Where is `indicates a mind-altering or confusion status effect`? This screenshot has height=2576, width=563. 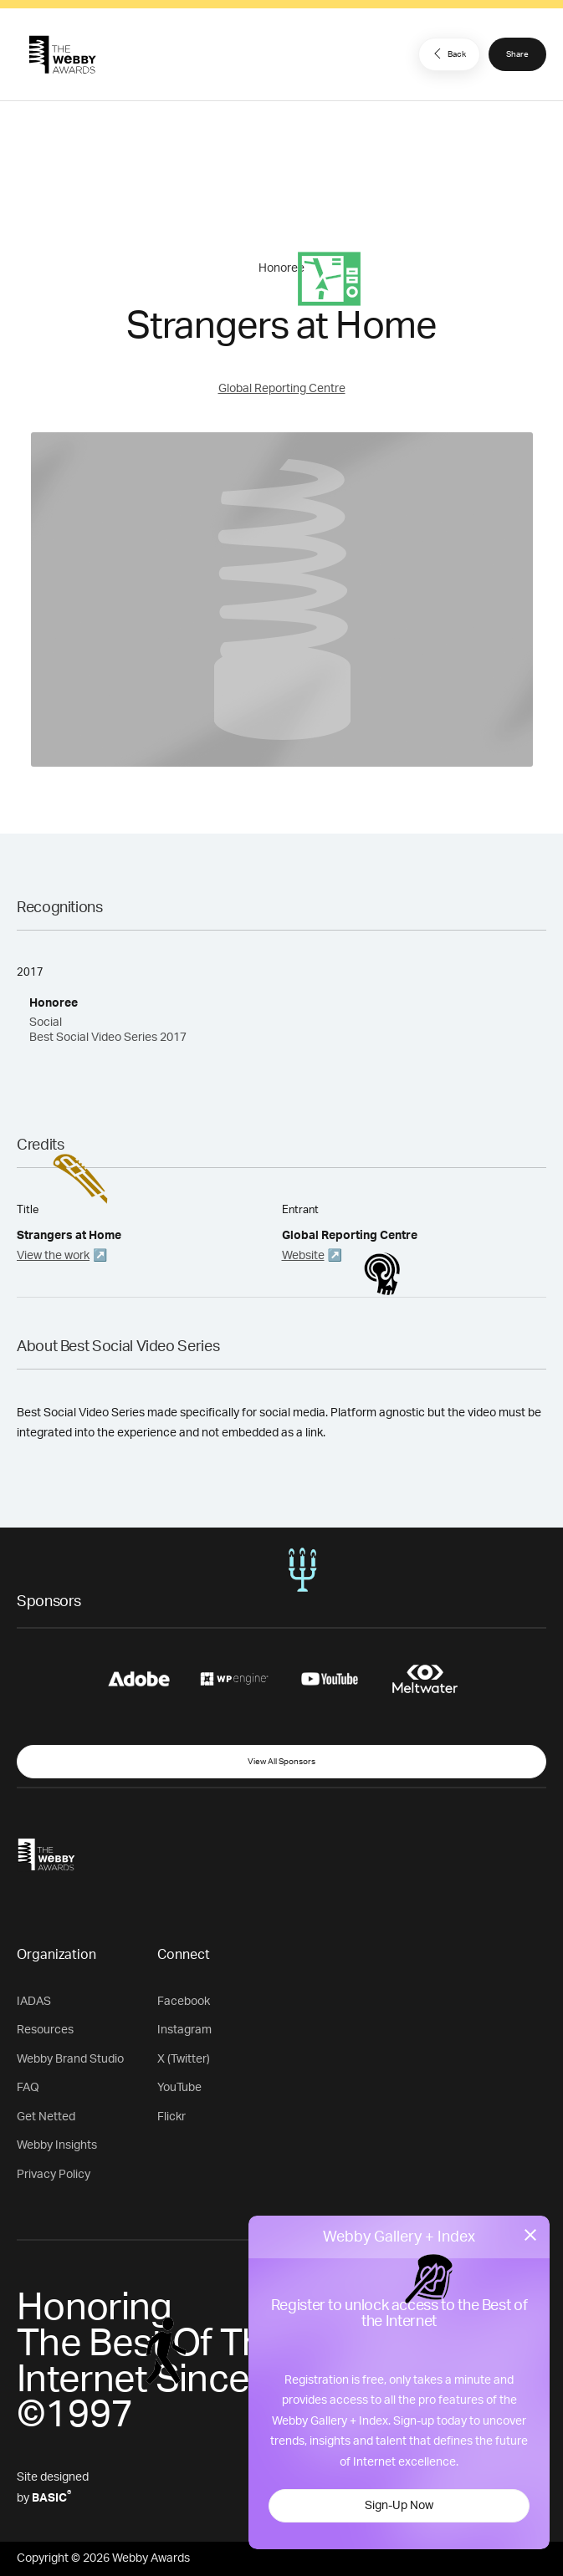
indicates a mind-altering or confusion status effect is located at coordinates (382, 1273).